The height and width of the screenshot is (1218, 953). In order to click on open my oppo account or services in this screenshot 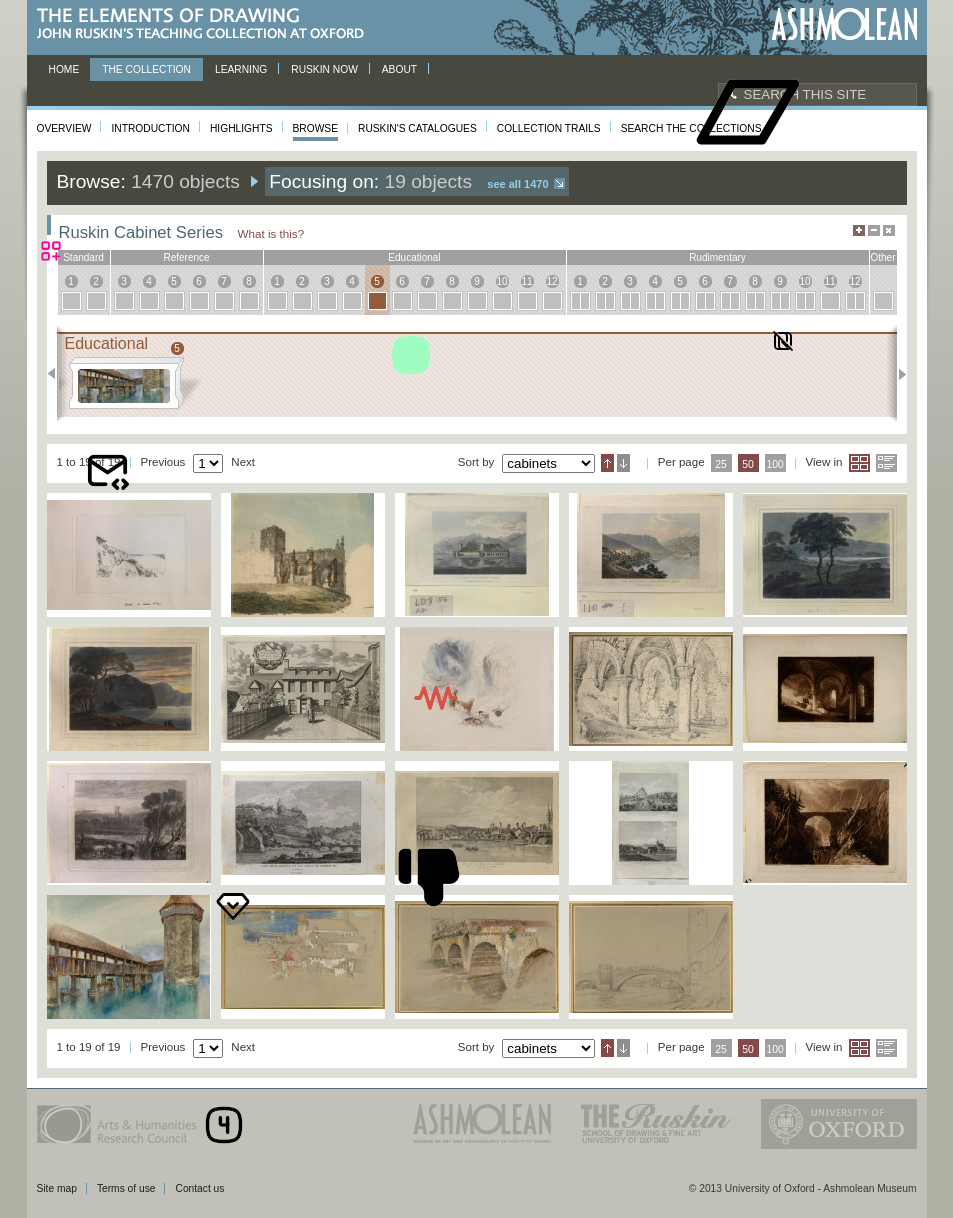, I will do `click(233, 905)`.